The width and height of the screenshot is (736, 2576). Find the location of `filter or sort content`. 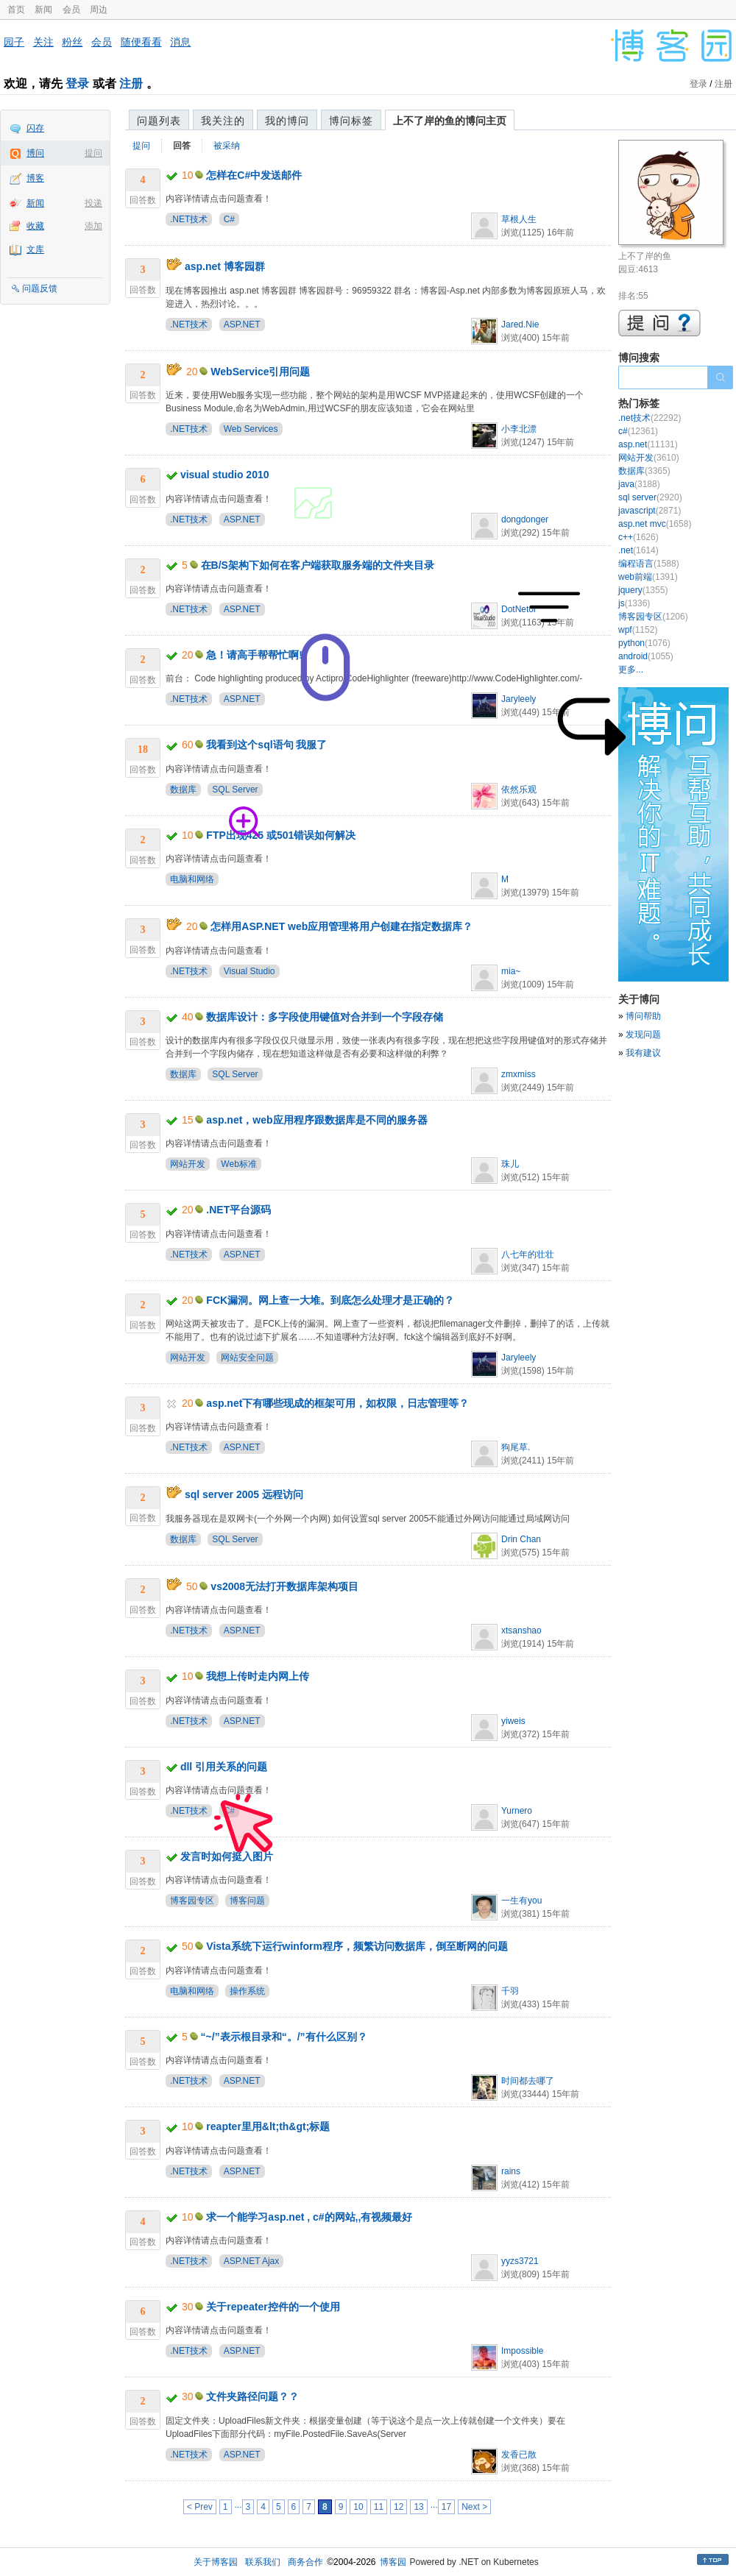

filter or sort content is located at coordinates (549, 605).